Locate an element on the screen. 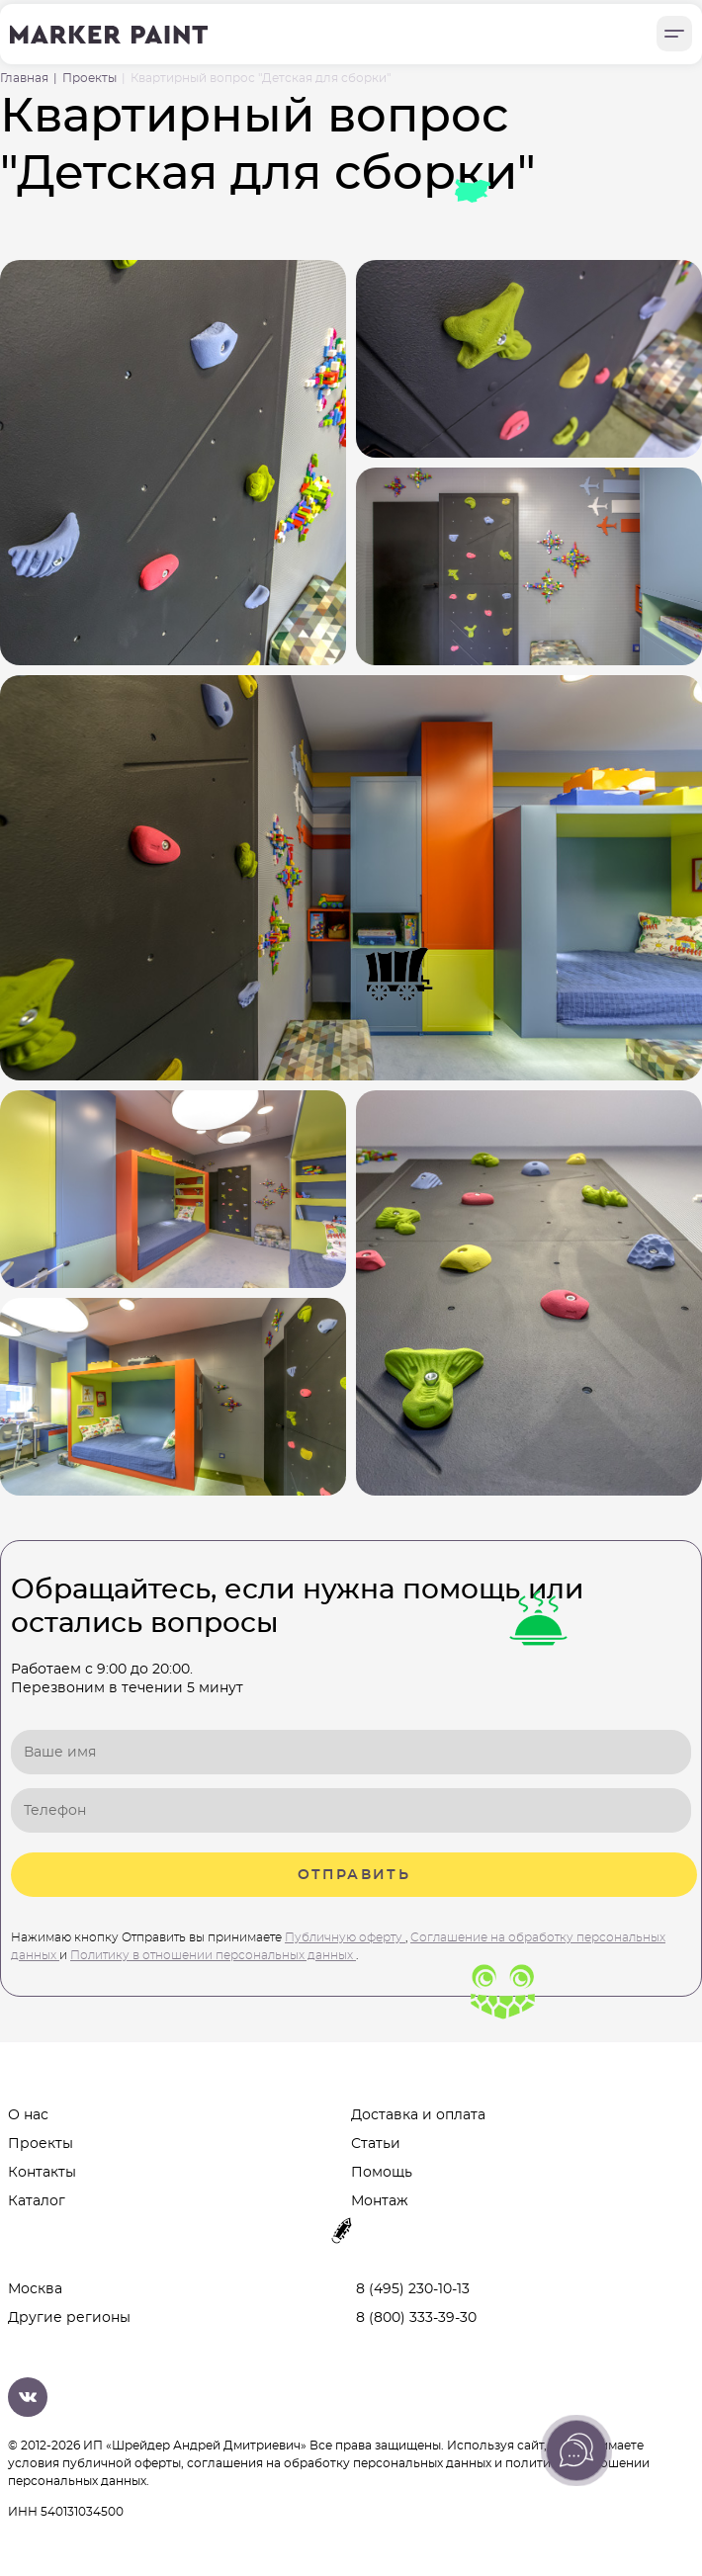 The image size is (702, 2576). select bulgaria as your country or region is located at coordinates (473, 191).